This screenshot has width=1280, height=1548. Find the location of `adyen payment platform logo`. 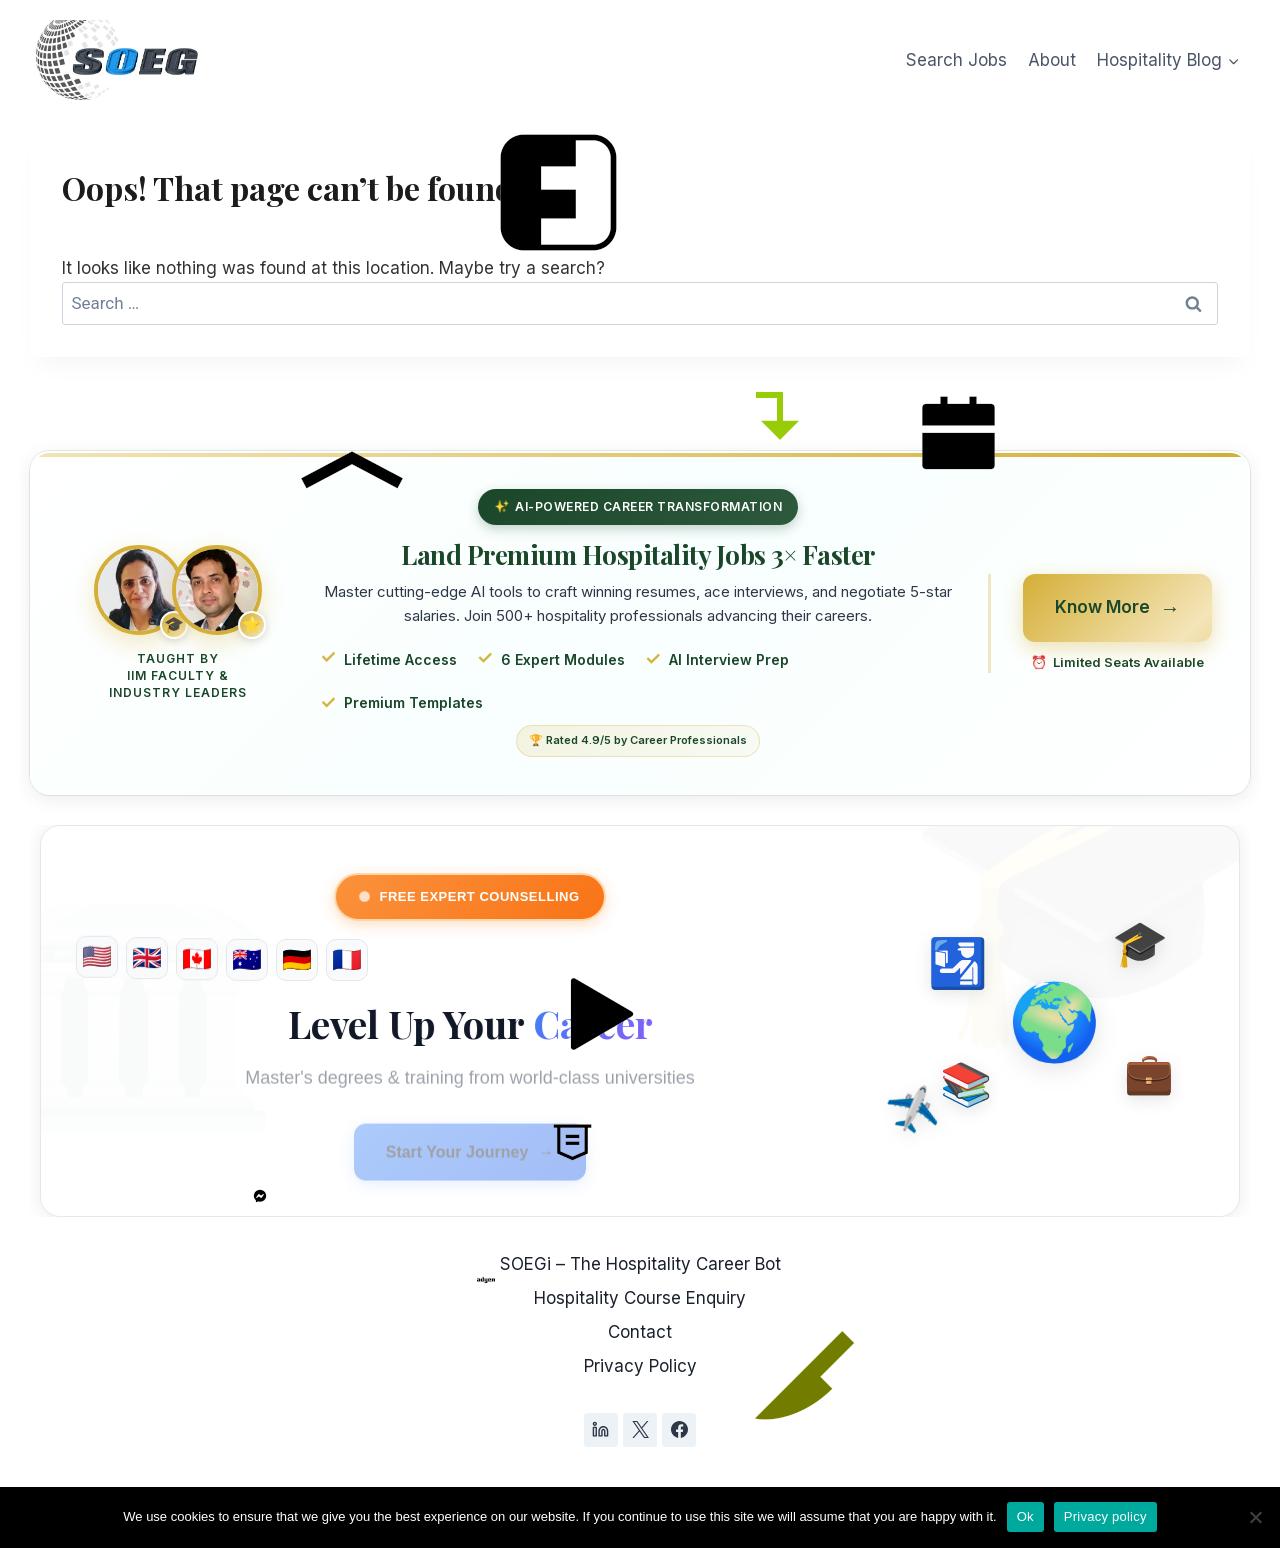

adyen payment platform logo is located at coordinates (486, 1280).